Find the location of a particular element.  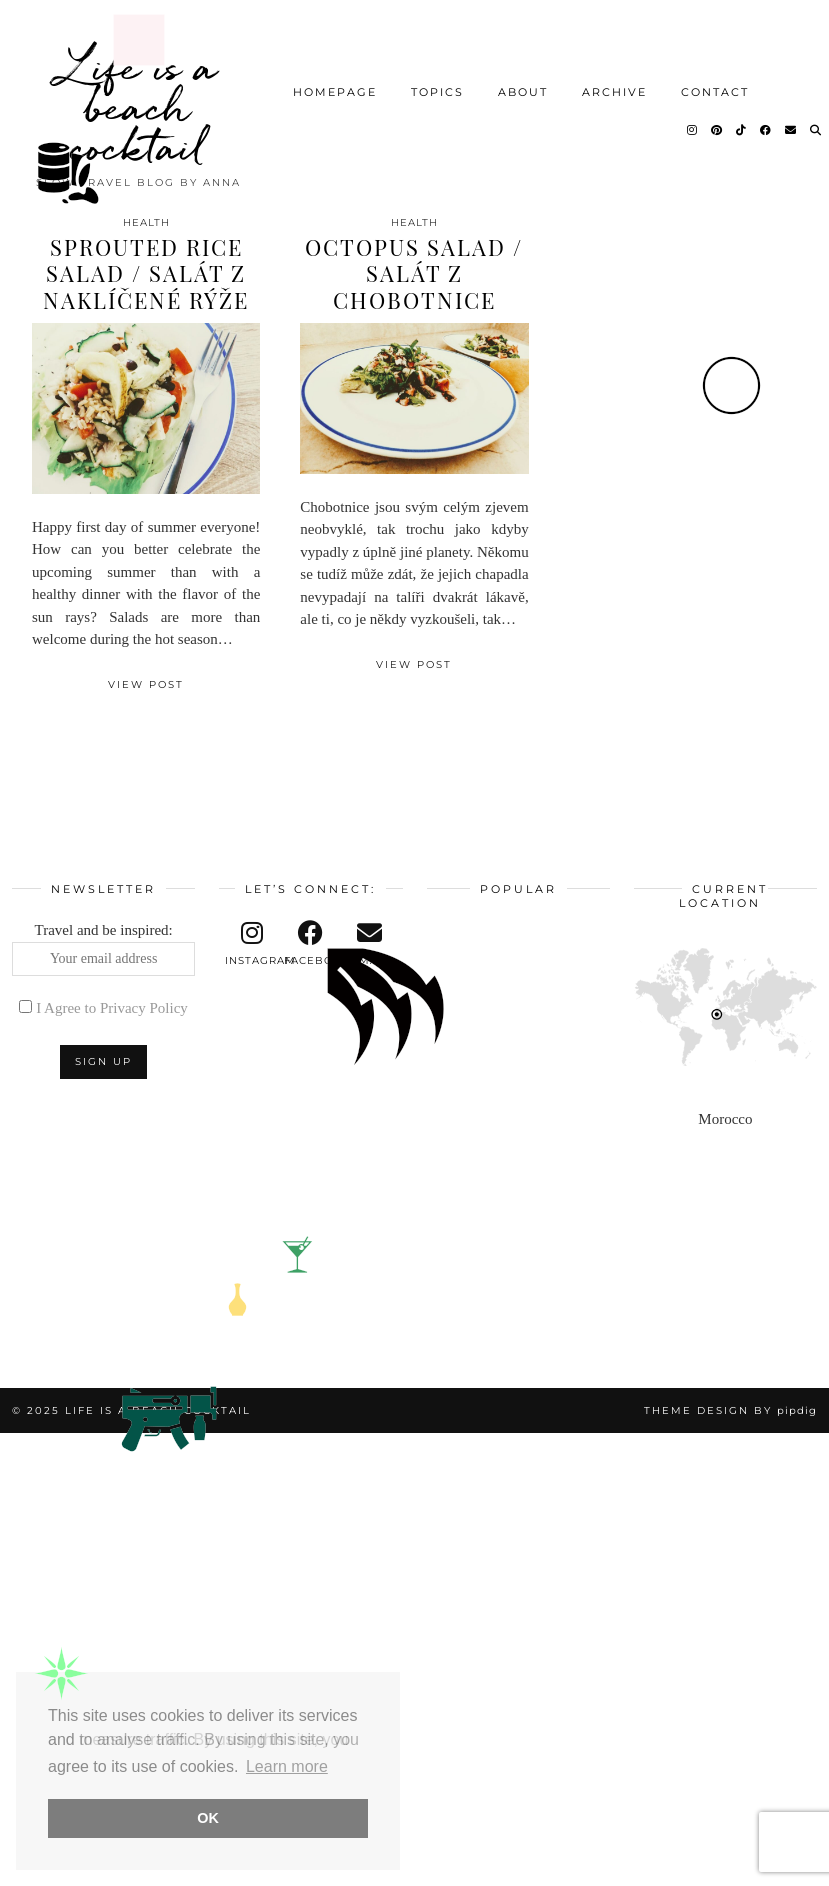

select barbed nails ability or attack is located at coordinates (386, 1007).